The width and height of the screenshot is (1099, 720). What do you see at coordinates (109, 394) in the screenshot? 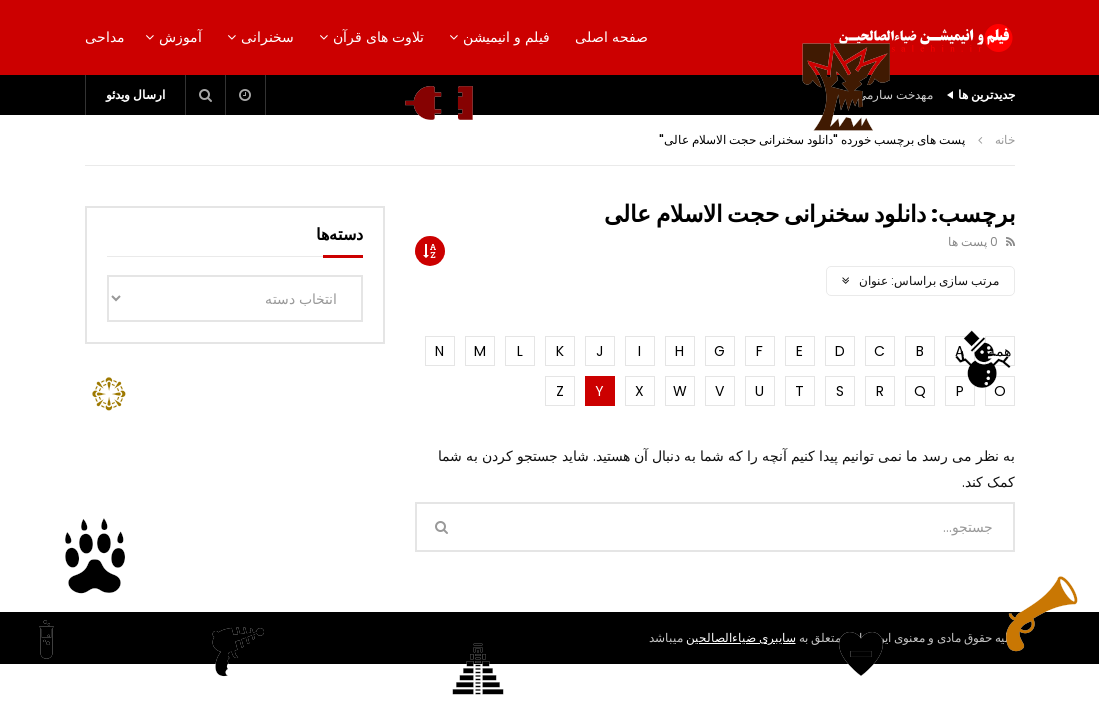
I see `represents a lamprey or parasitic creature in a game` at bounding box center [109, 394].